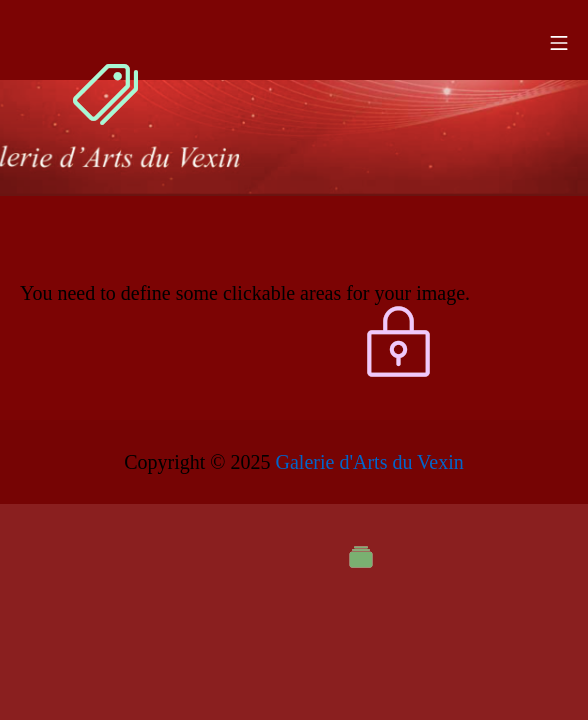 This screenshot has width=588, height=720. What do you see at coordinates (105, 94) in the screenshot?
I see `view tags or labels` at bounding box center [105, 94].